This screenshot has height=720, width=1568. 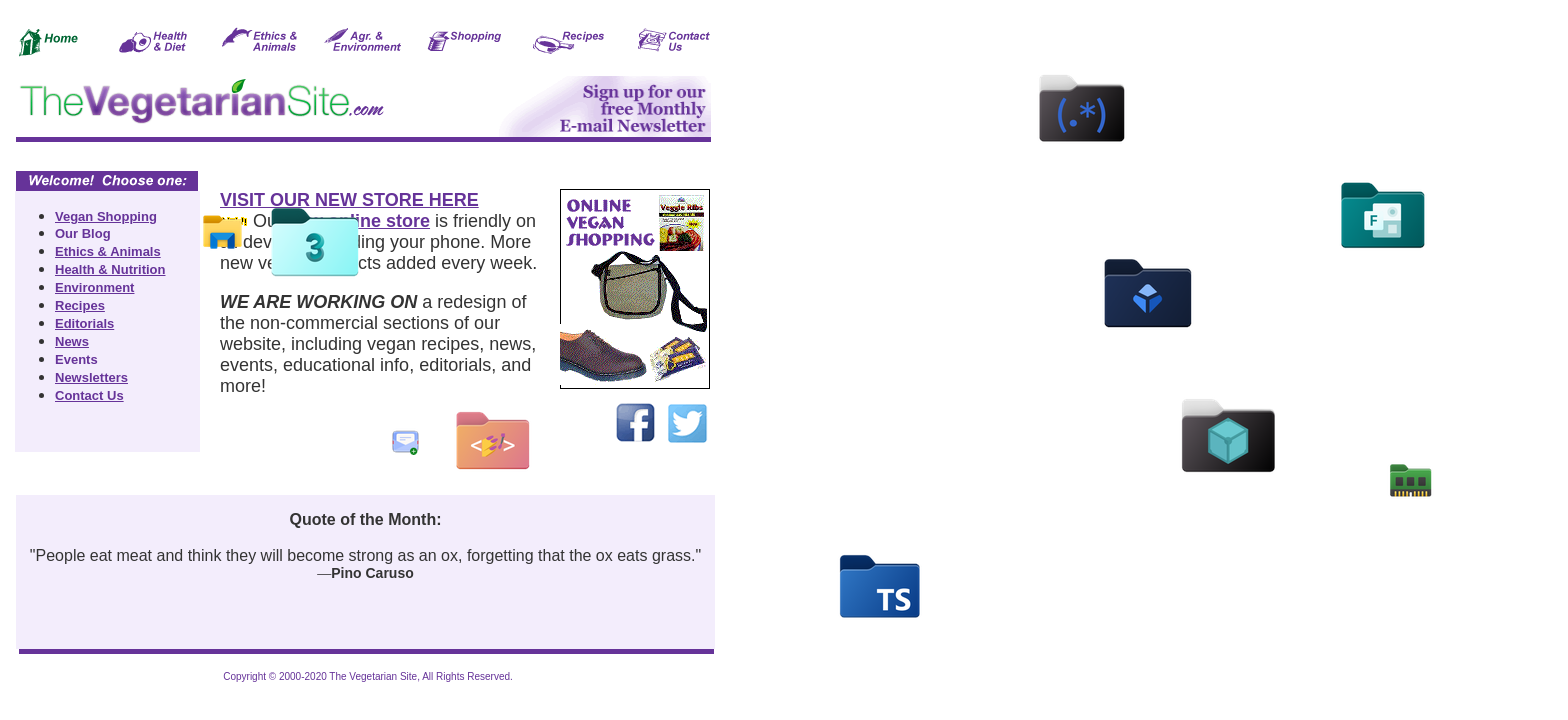 What do you see at coordinates (405, 441) in the screenshot?
I see `compose a new email message` at bounding box center [405, 441].